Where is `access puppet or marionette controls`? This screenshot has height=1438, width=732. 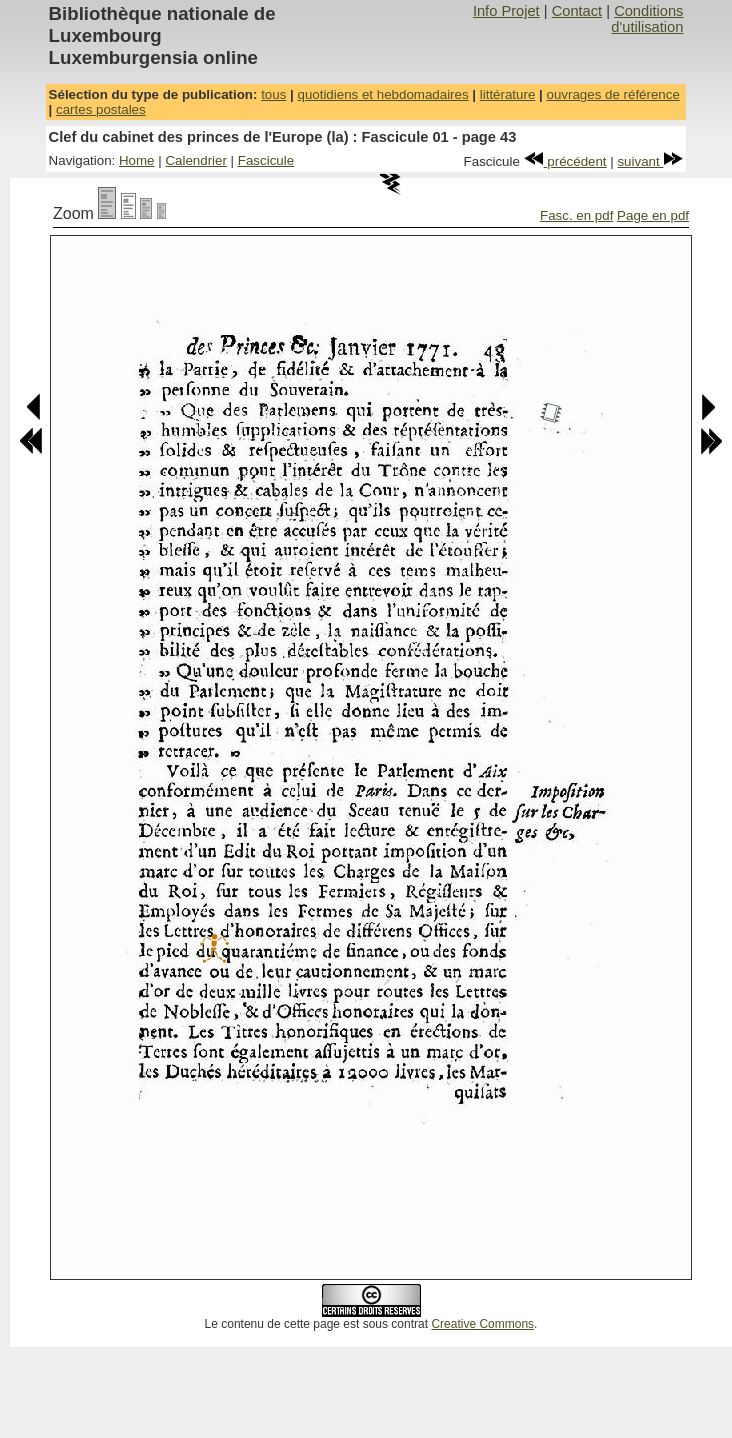
access puppet or marionette controls is located at coordinates (214, 948).